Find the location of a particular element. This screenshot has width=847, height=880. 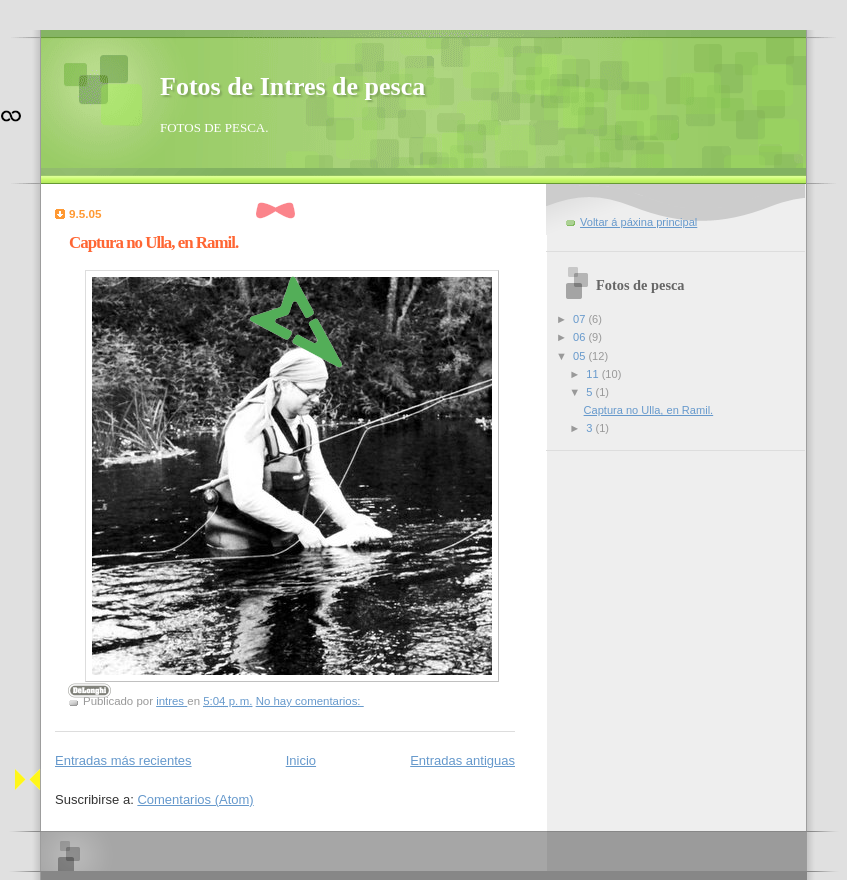

Elegoo brand logo is located at coordinates (11, 116).